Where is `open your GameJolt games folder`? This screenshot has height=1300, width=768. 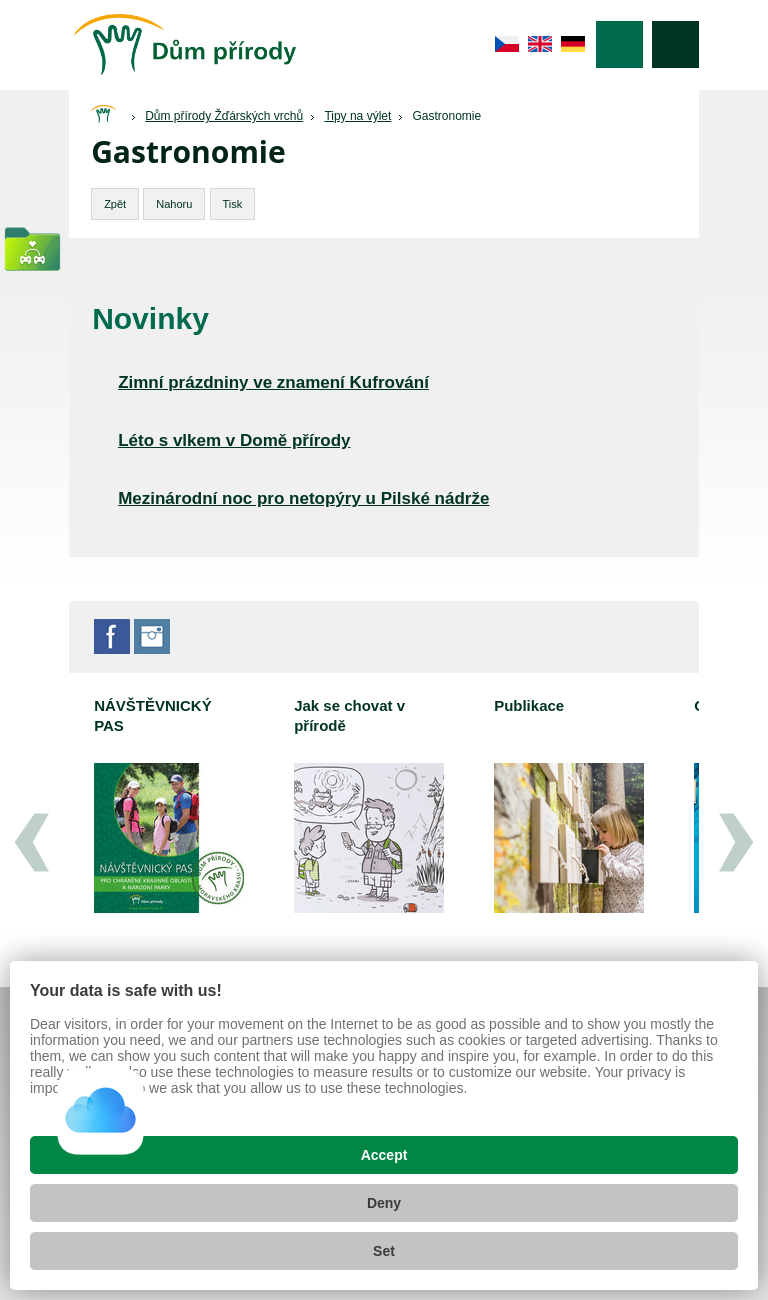 open your GameJolt games folder is located at coordinates (32, 250).